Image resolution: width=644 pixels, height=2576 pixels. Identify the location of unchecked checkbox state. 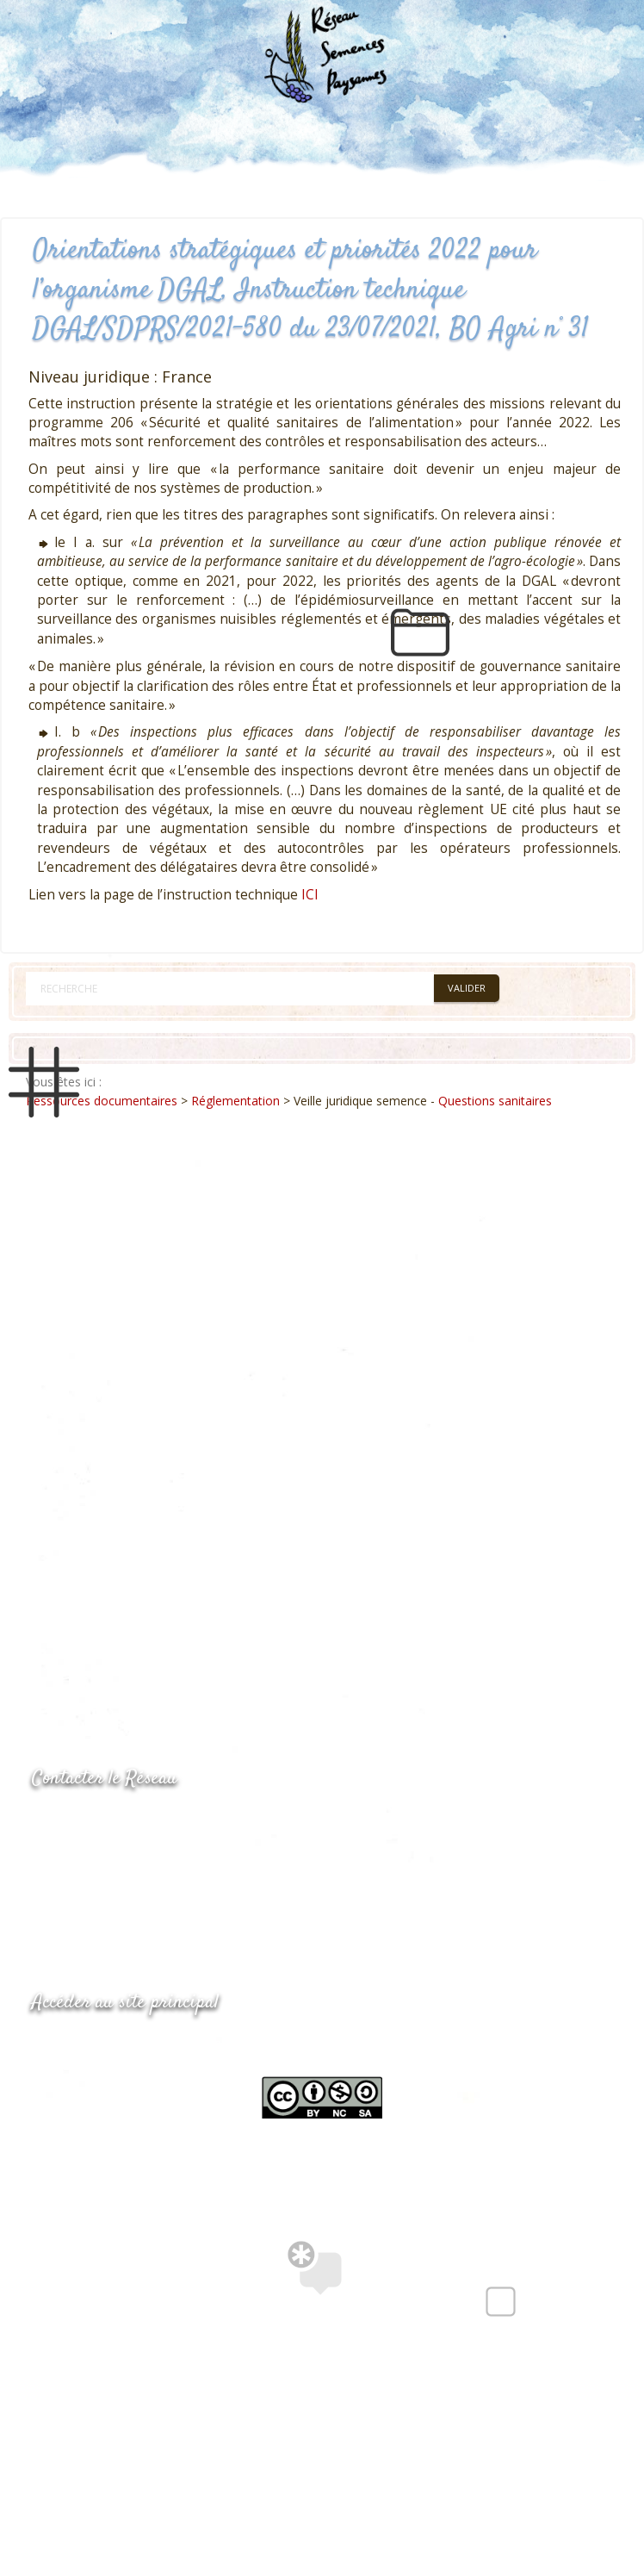
(500, 2301).